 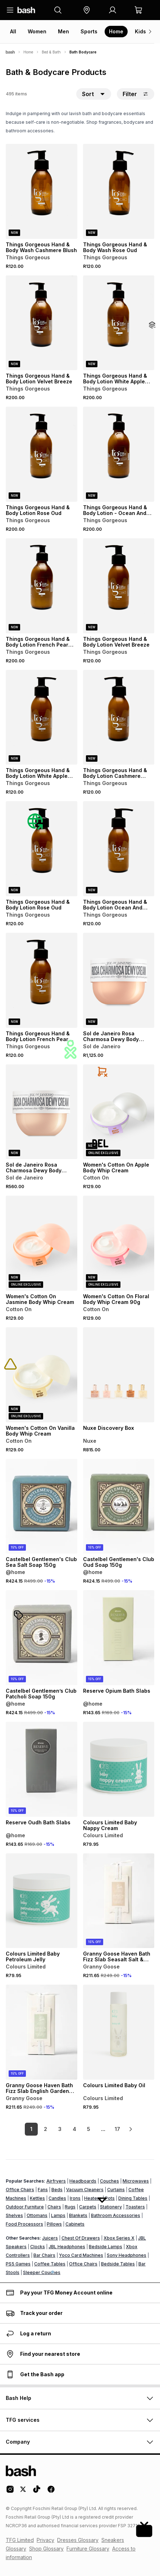 What do you see at coordinates (102, 2199) in the screenshot?
I see `expand dropdown menu` at bounding box center [102, 2199].